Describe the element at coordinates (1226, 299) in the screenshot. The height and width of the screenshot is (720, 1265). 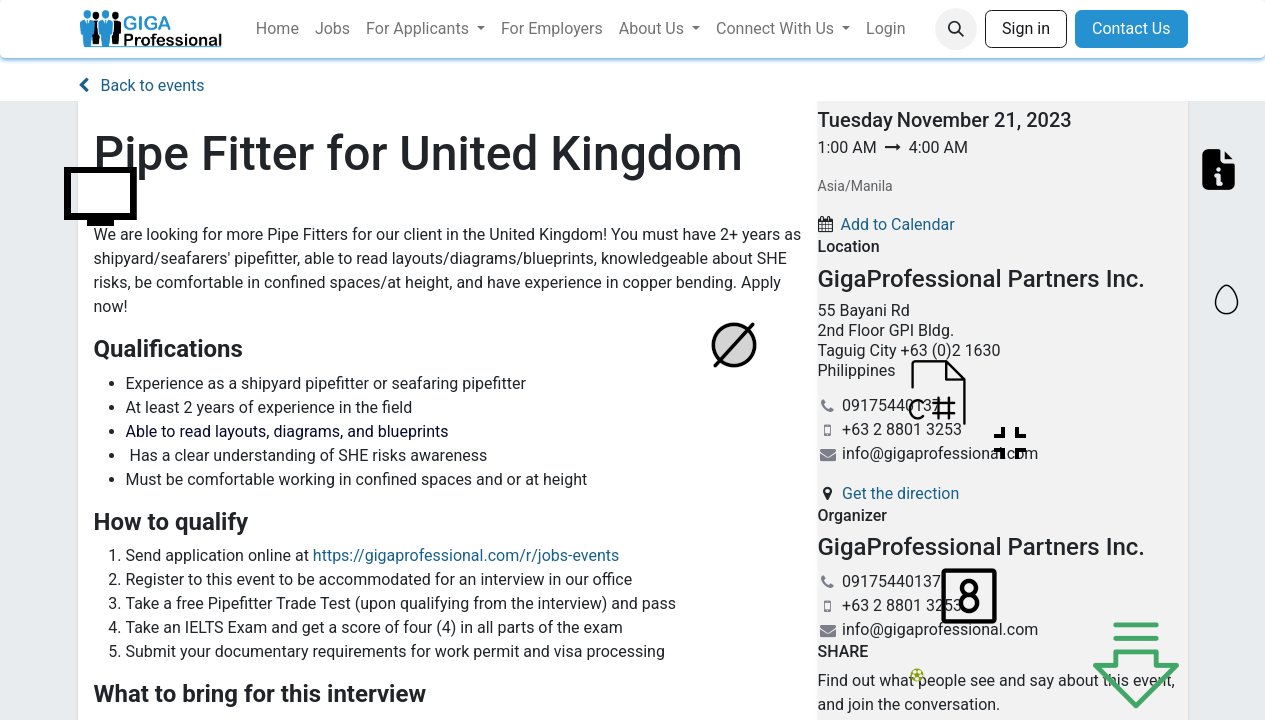
I see `indicates egg or egg-related dietary information` at that location.